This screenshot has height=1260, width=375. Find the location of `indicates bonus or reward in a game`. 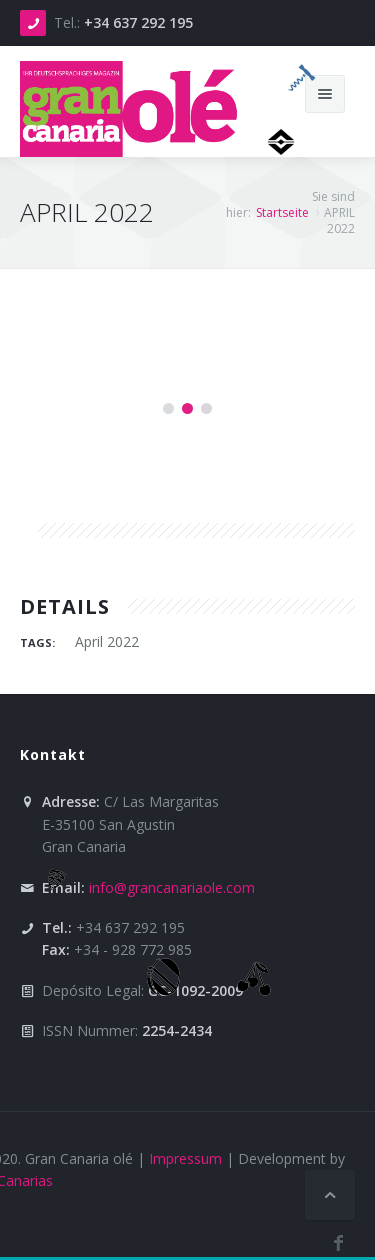

indicates bonus or reward in a game is located at coordinates (254, 978).